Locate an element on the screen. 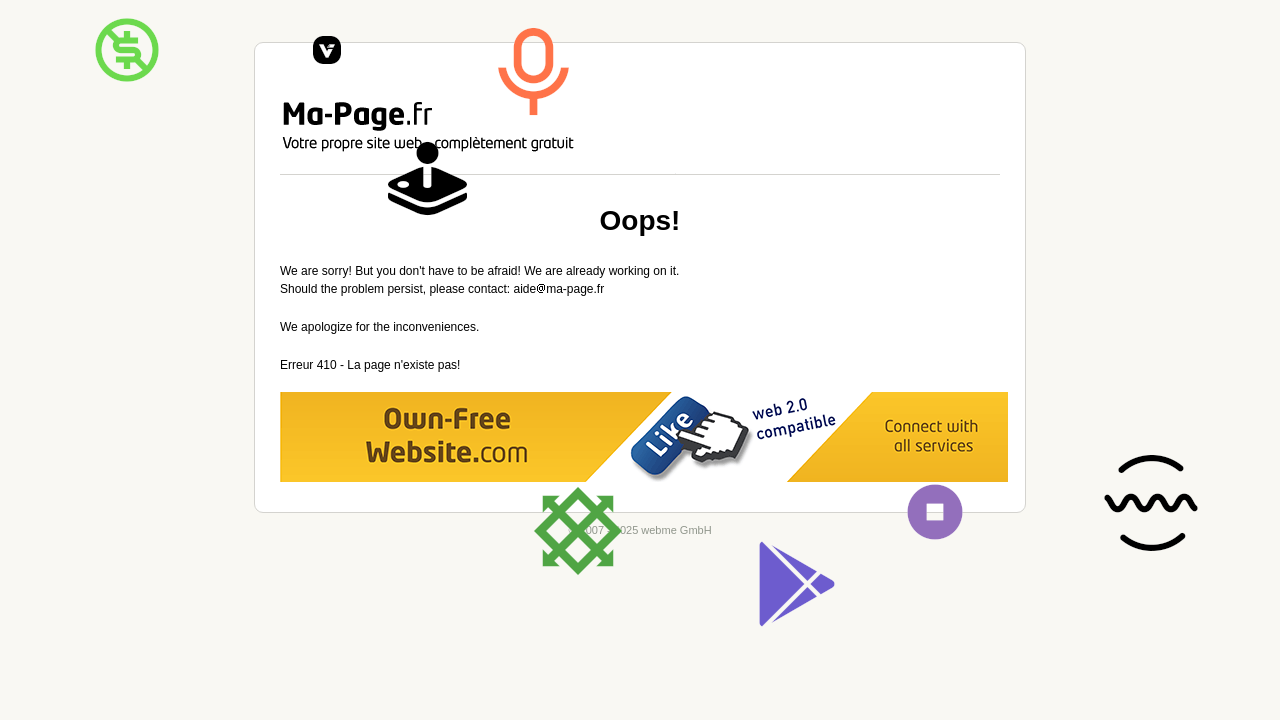 Image resolution: width=1280 pixels, height=720 pixels. open Apple Arcade gaming service is located at coordinates (427, 178).